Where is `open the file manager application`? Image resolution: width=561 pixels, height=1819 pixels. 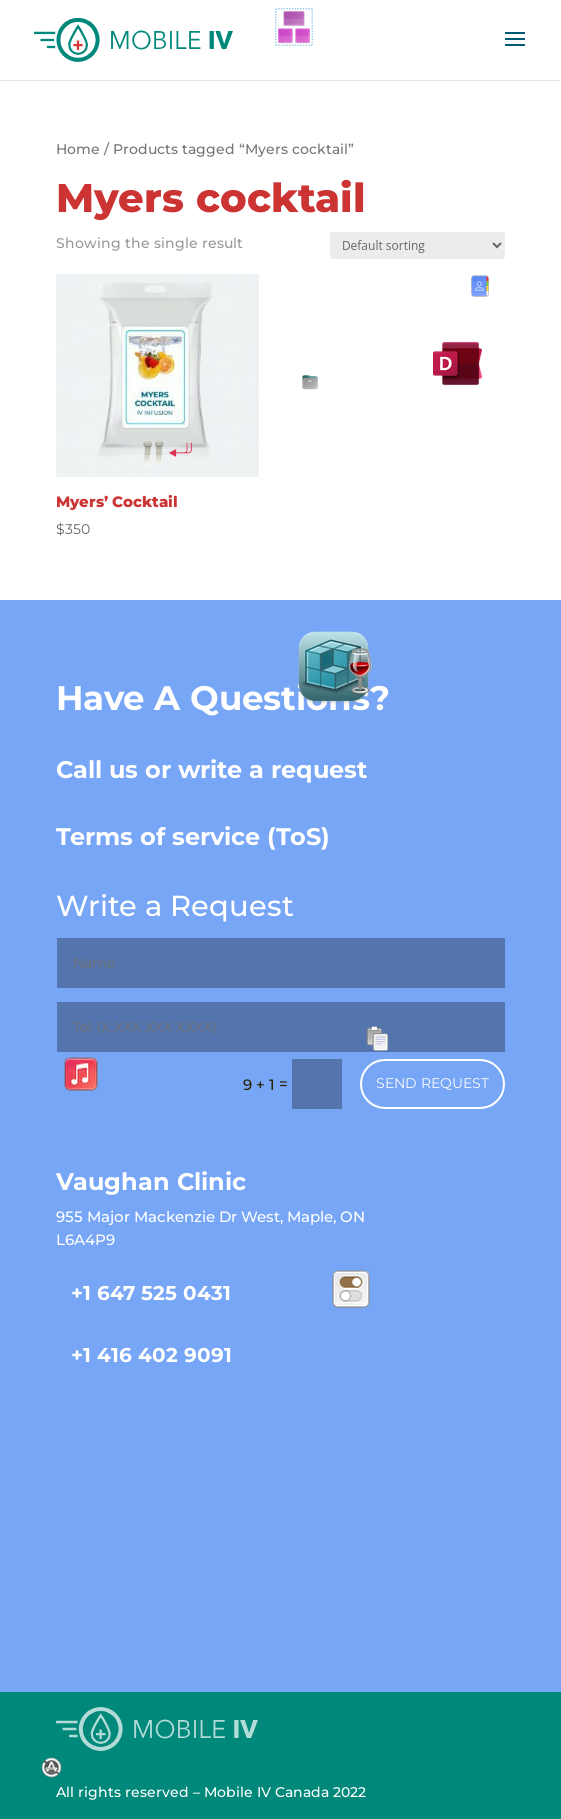 open the file manager application is located at coordinates (310, 382).